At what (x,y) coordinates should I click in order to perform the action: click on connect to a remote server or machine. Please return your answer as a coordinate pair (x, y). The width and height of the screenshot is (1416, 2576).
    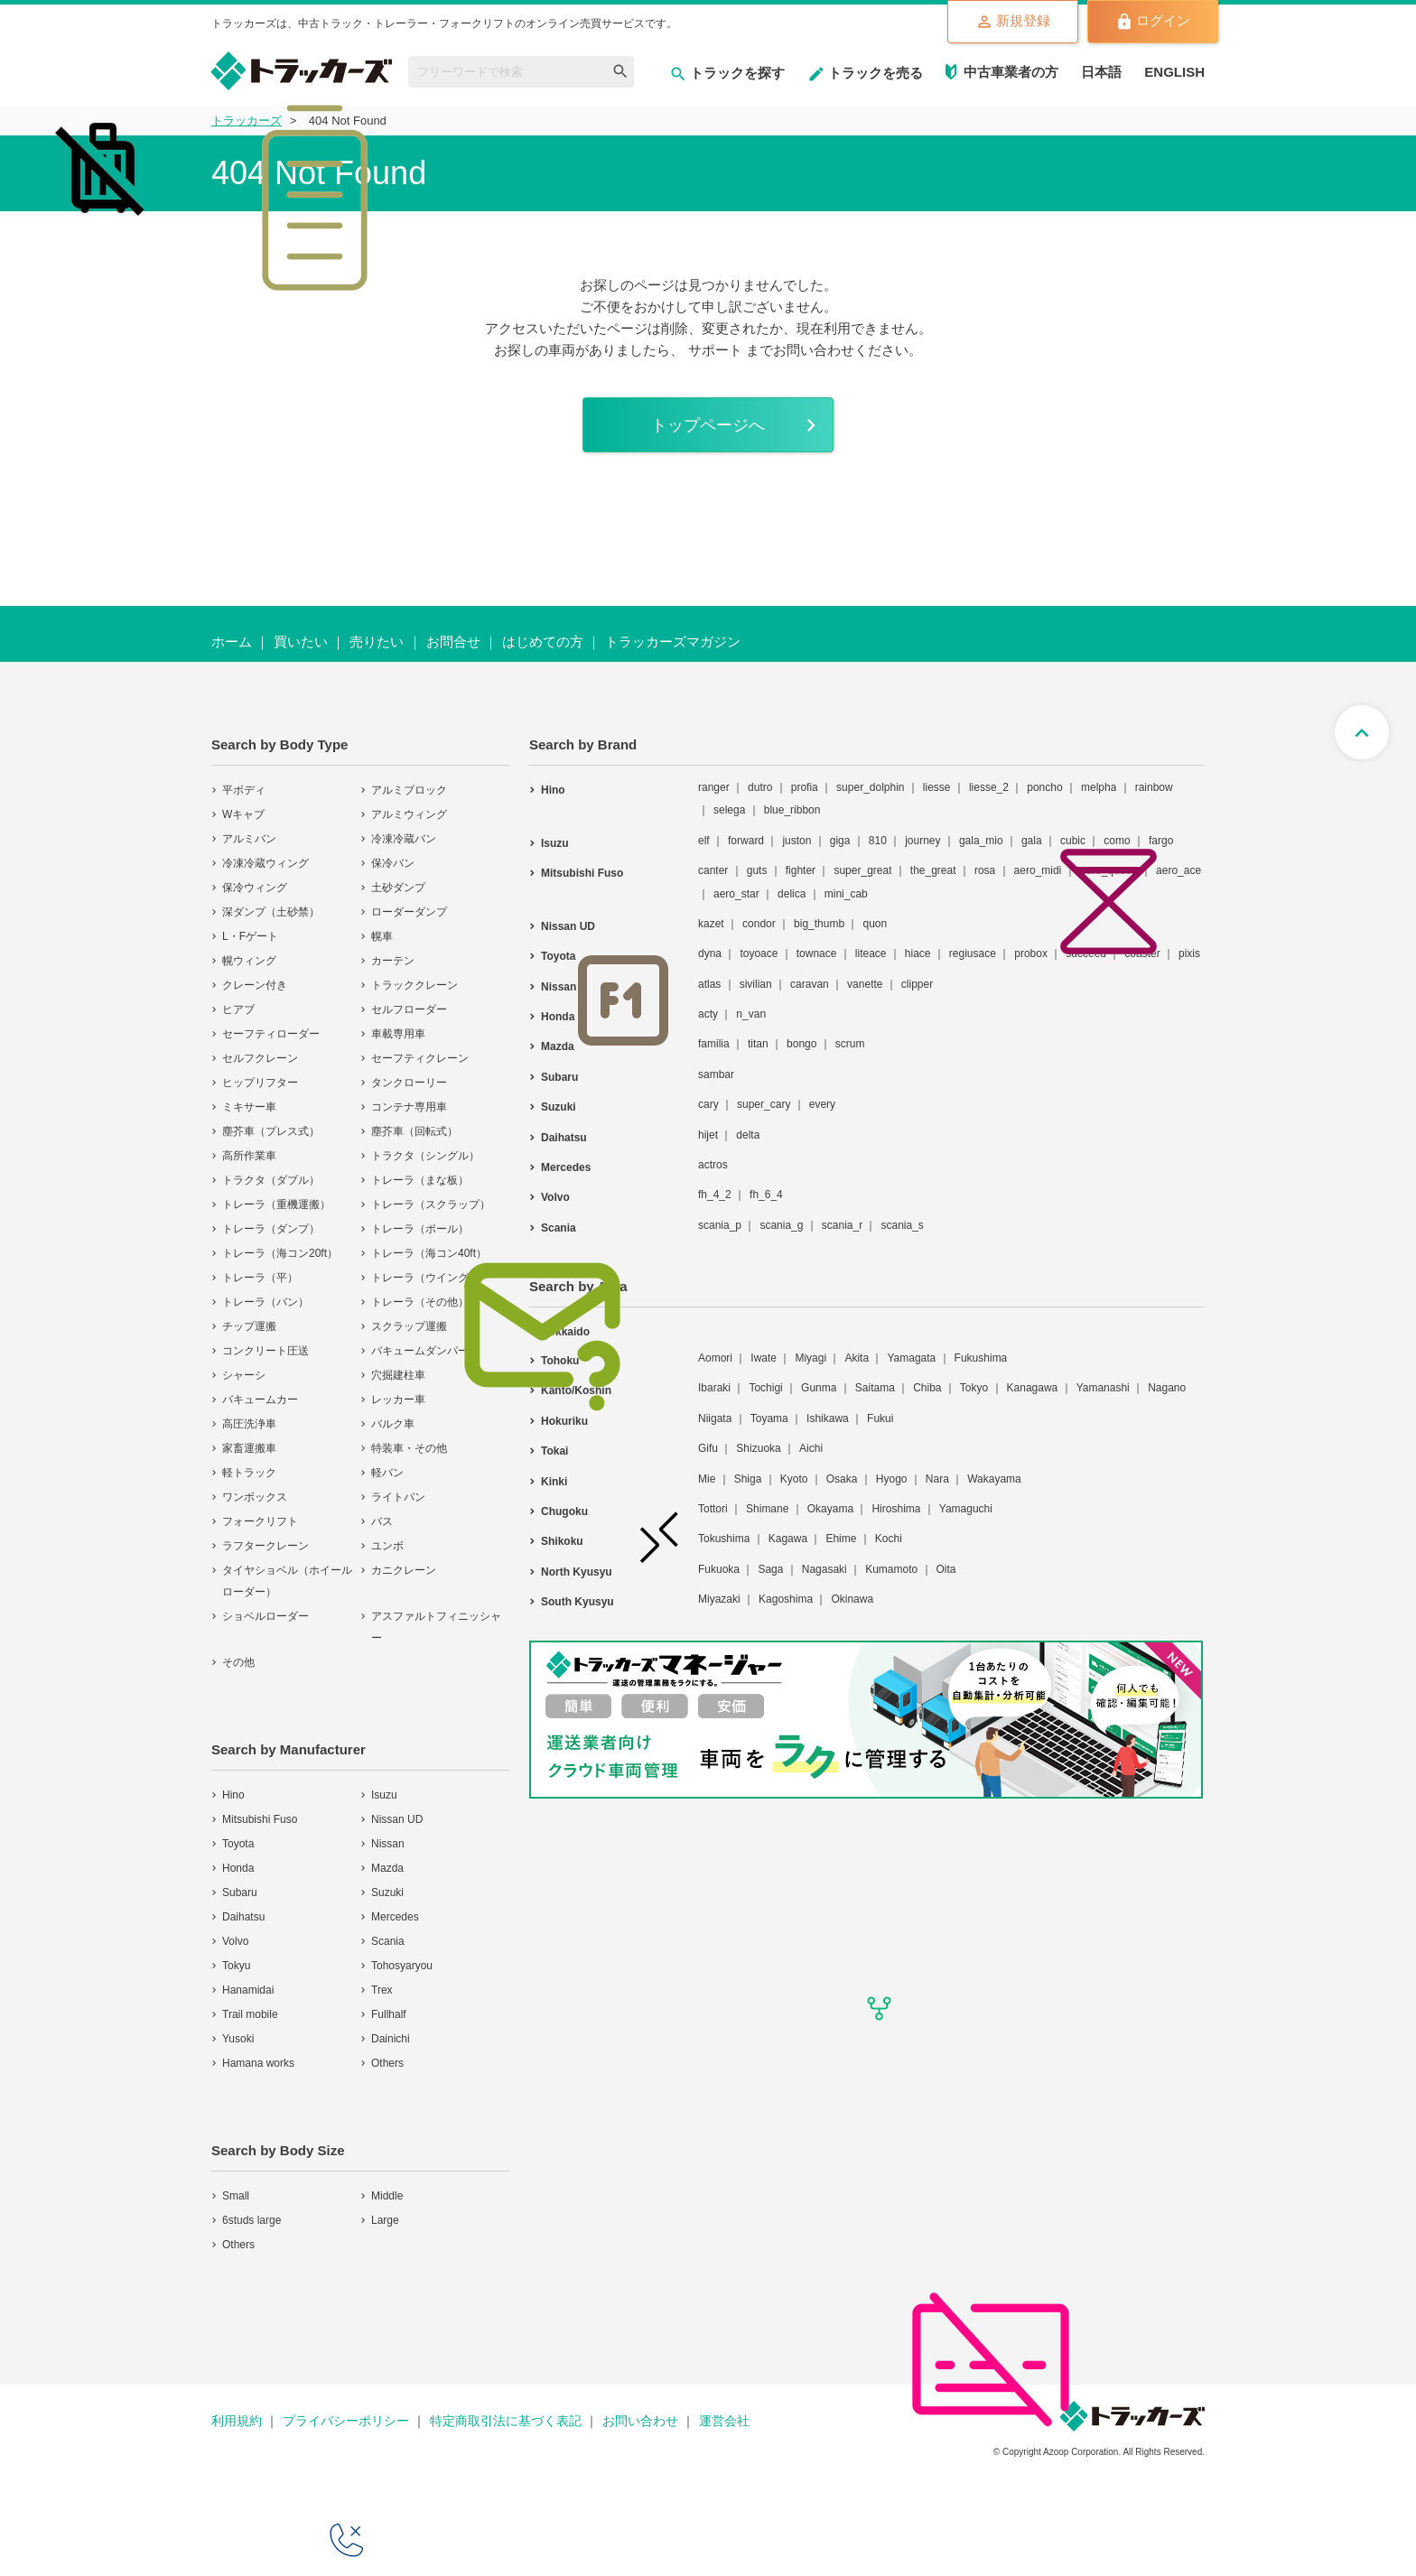
    Looking at the image, I should click on (659, 1539).